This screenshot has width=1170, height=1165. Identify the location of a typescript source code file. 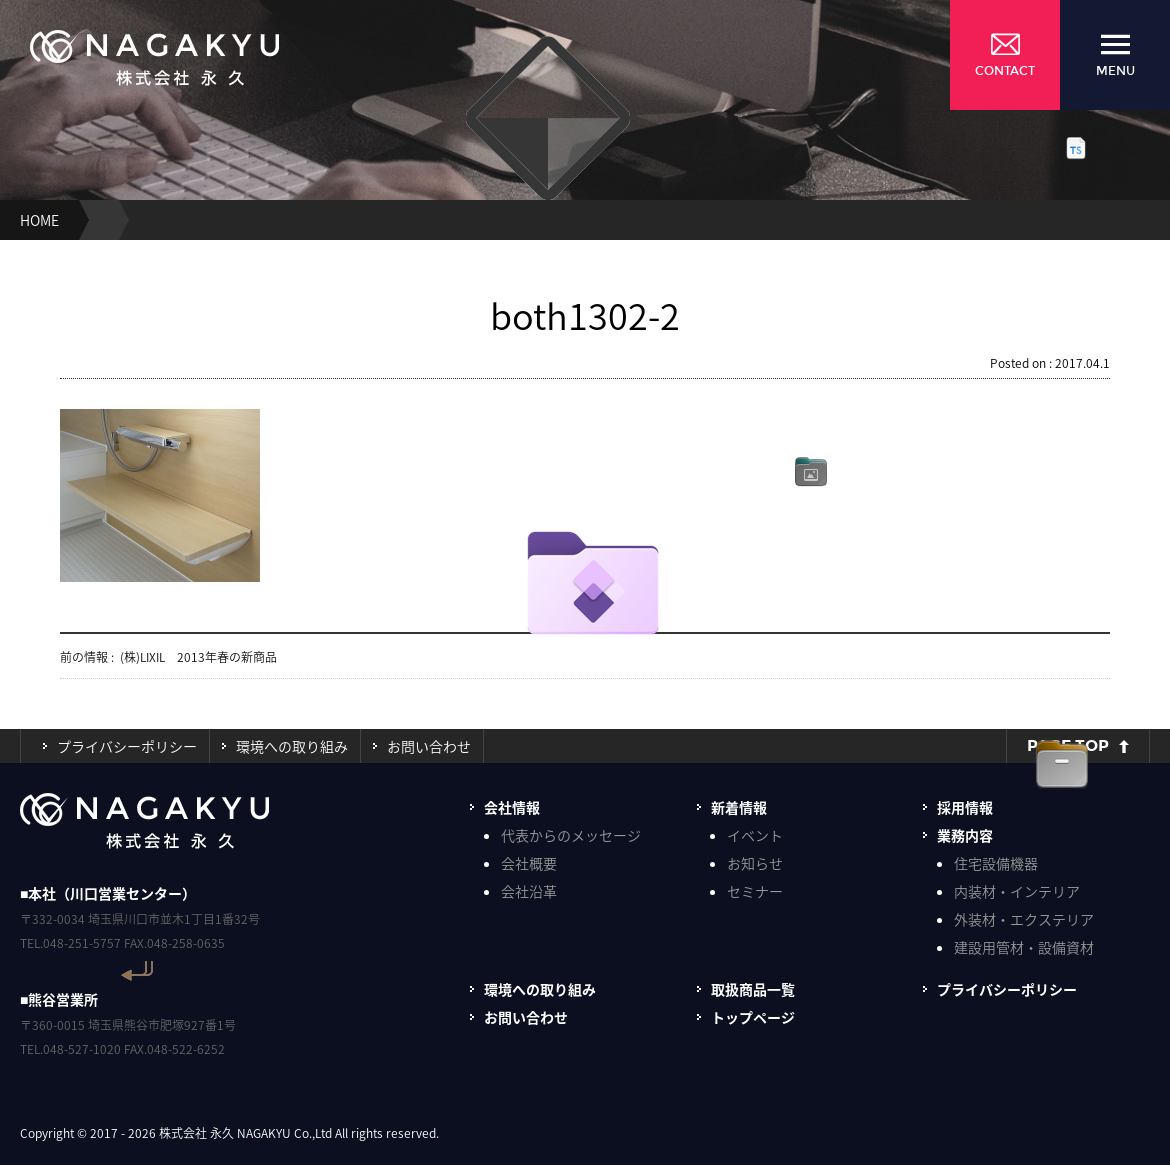
(1076, 148).